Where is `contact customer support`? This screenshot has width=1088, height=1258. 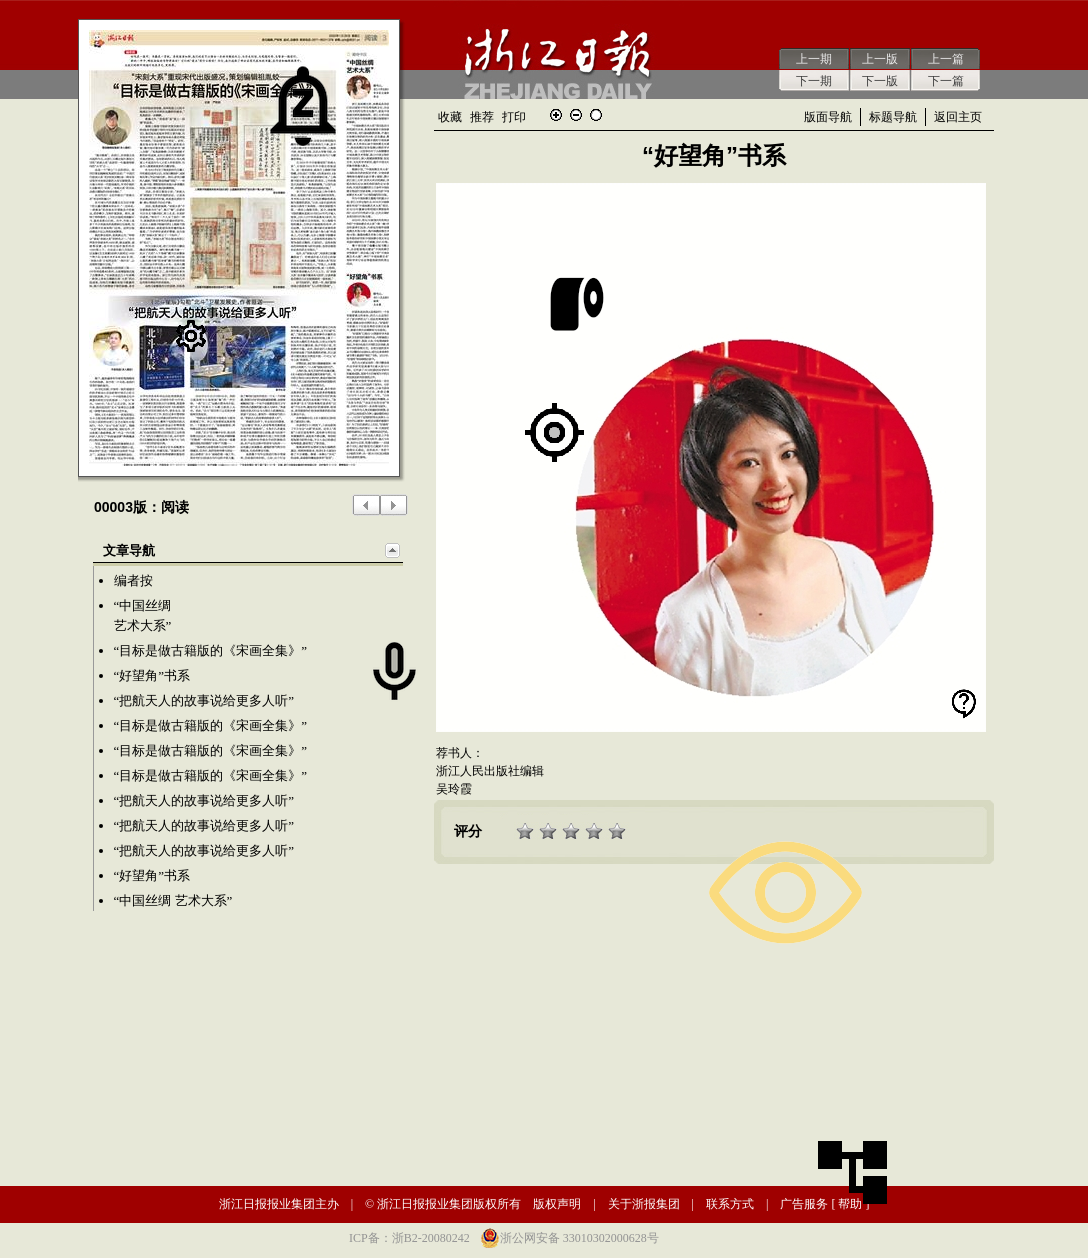 contact customer support is located at coordinates (964, 703).